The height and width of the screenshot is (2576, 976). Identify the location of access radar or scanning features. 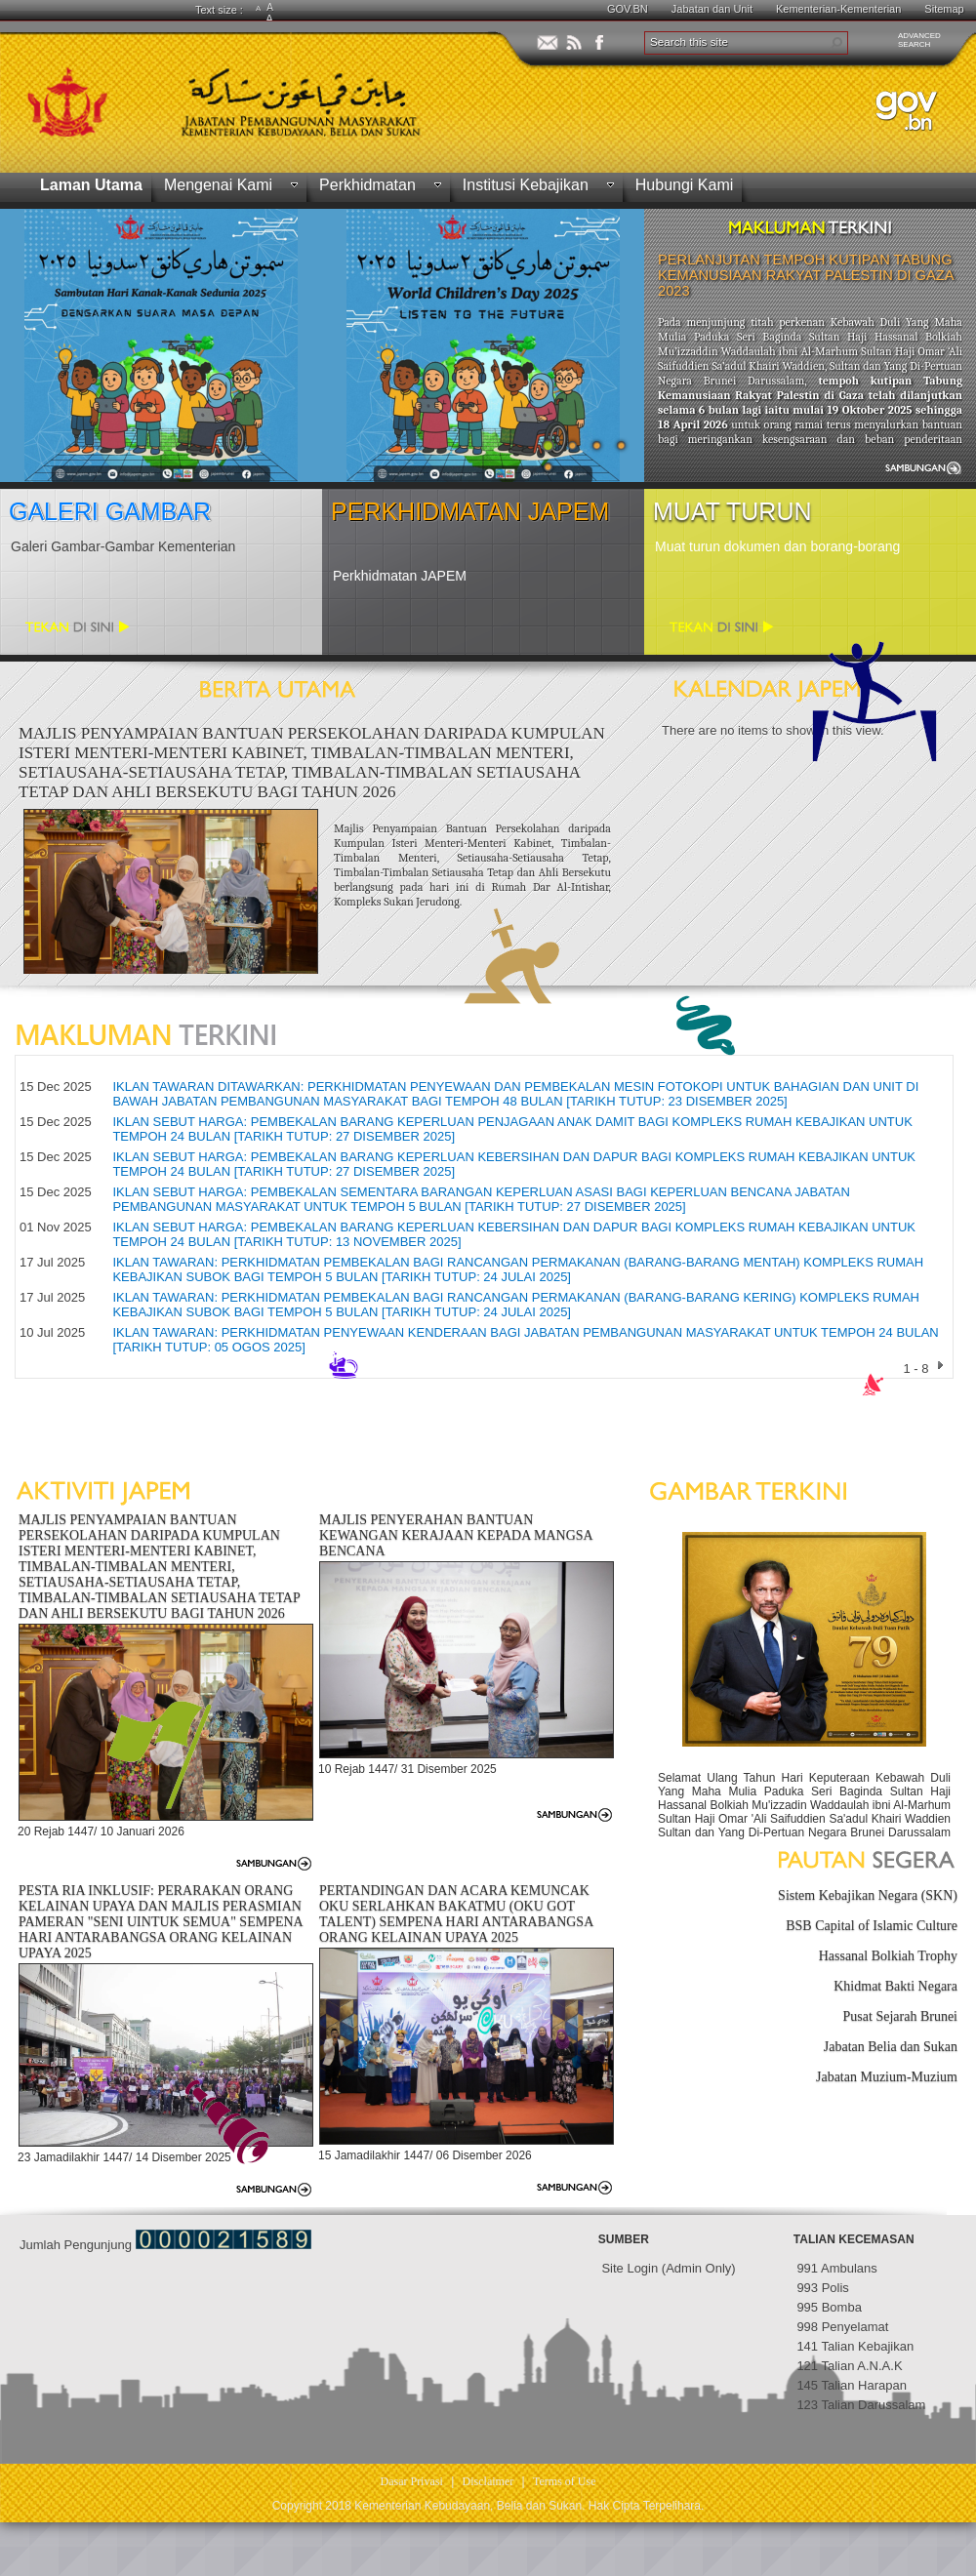
(872, 1384).